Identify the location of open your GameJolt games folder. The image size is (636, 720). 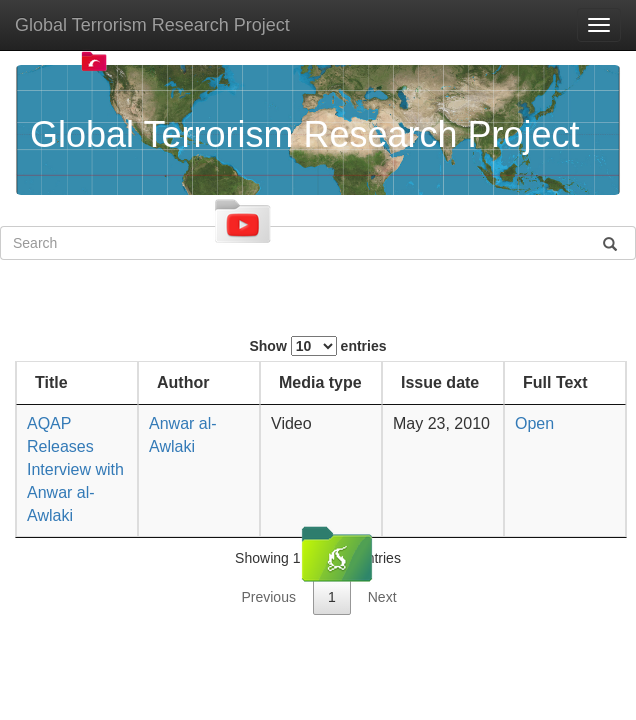
(337, 556).